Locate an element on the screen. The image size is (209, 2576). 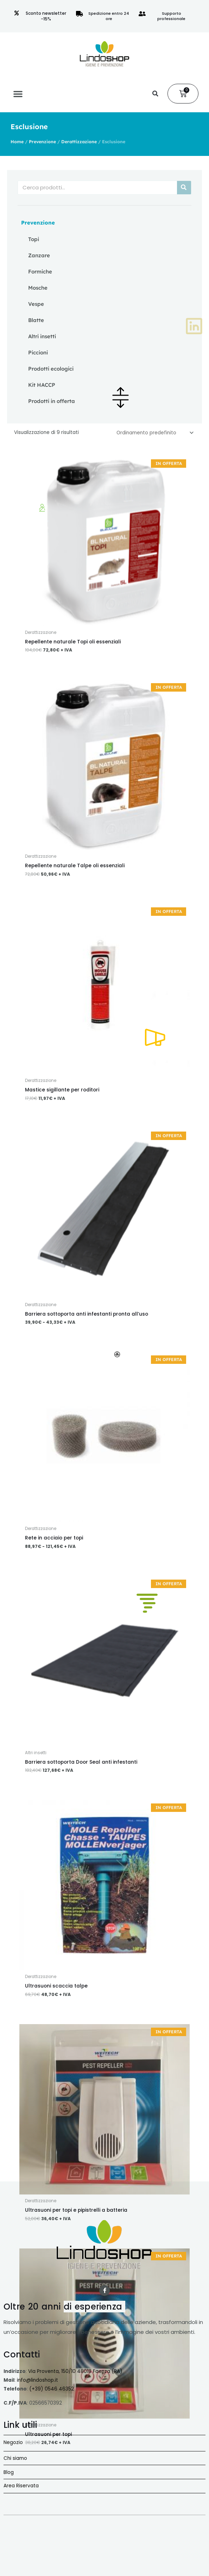
split view vertically is located at coordinates (120, 397).